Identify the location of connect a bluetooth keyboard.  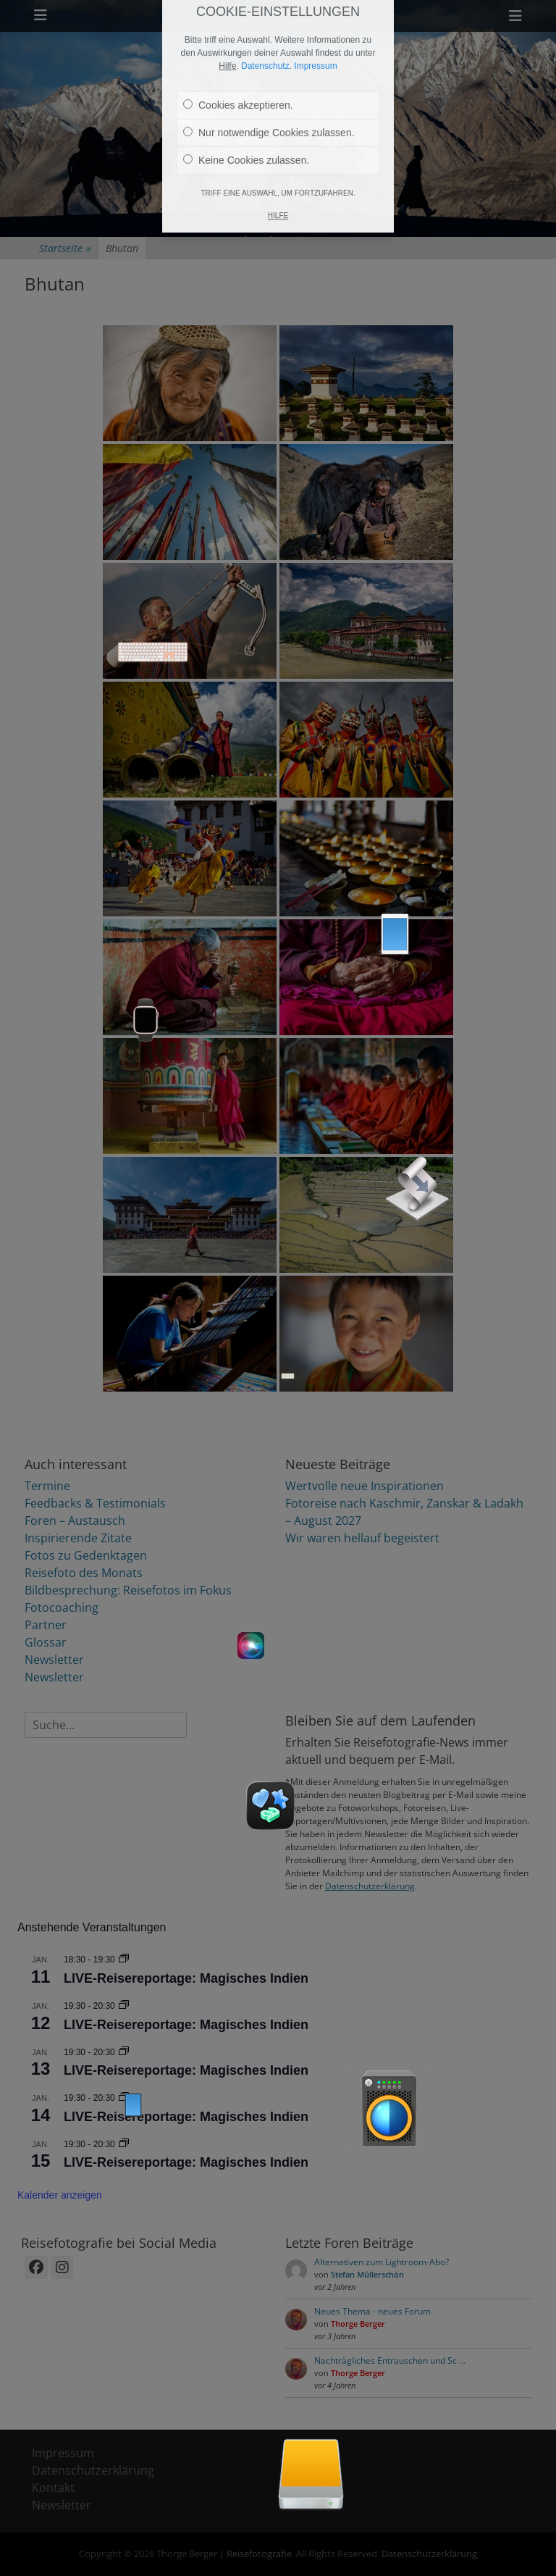
(287, 1376).